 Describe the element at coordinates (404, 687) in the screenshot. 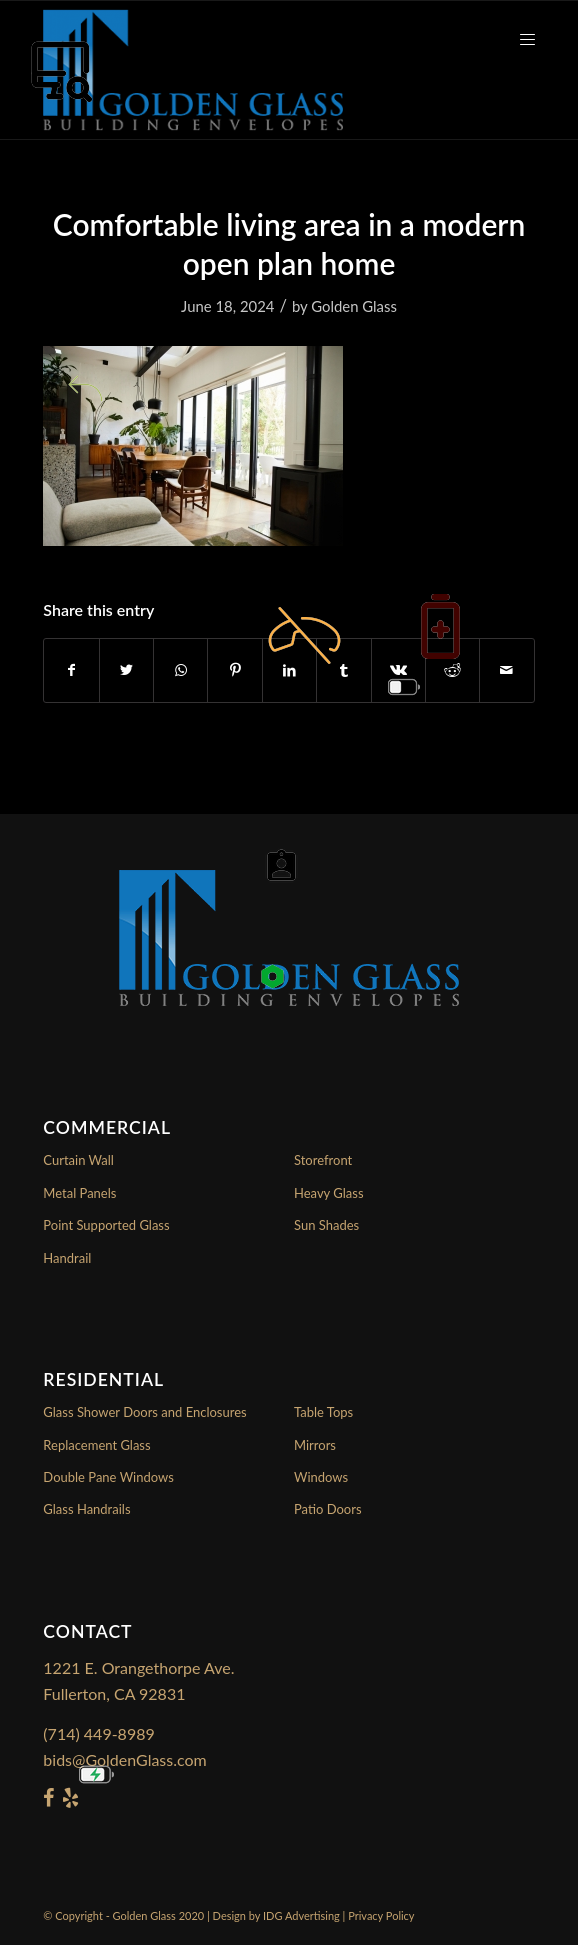

I see `indicates battery level at 40%` at that location.